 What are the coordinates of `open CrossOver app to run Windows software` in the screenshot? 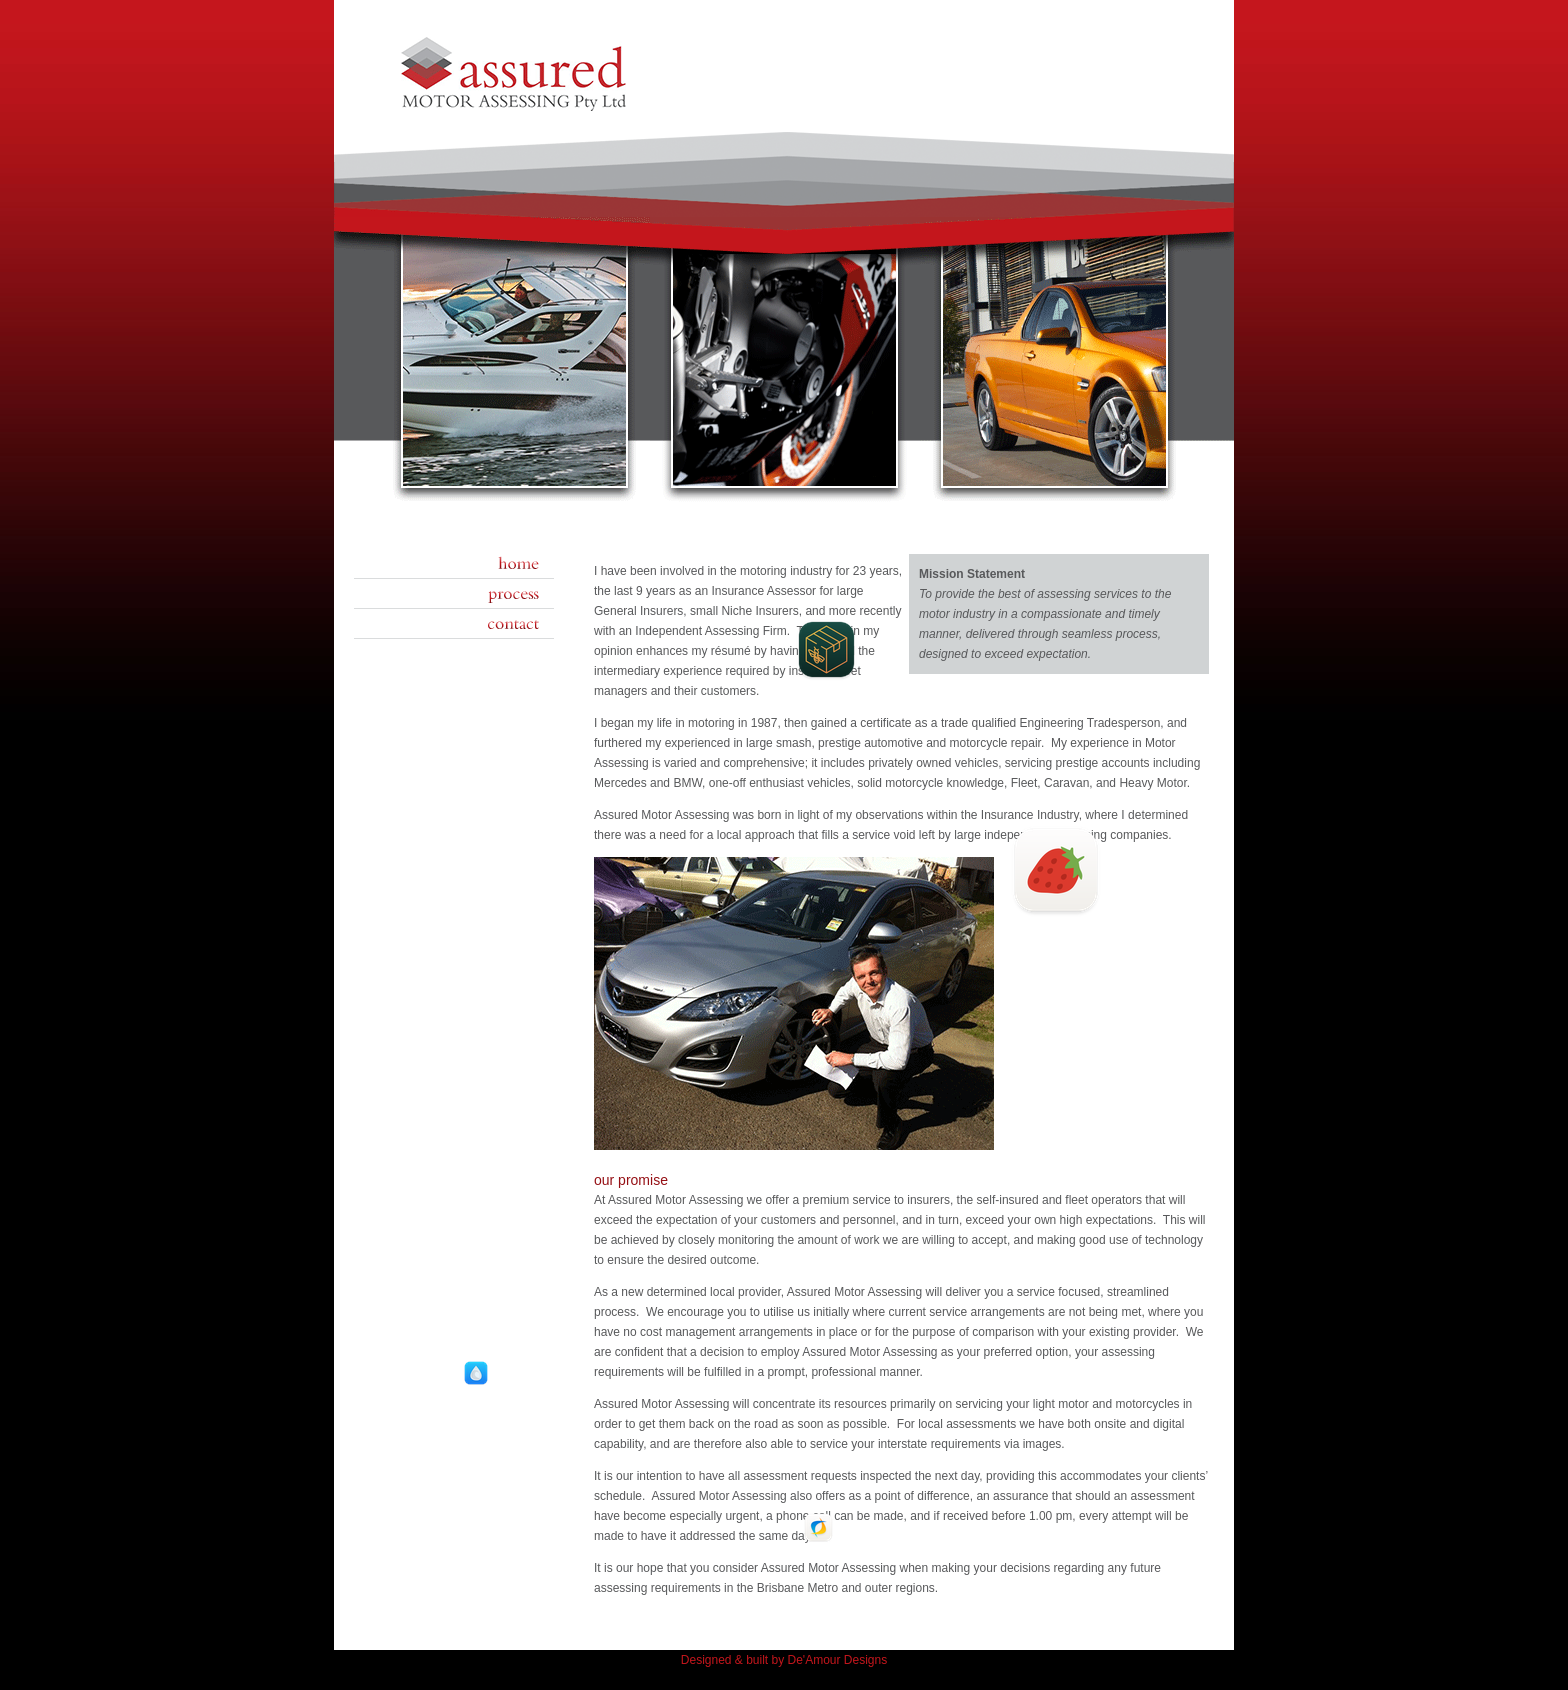 It's located at (818, 1527).